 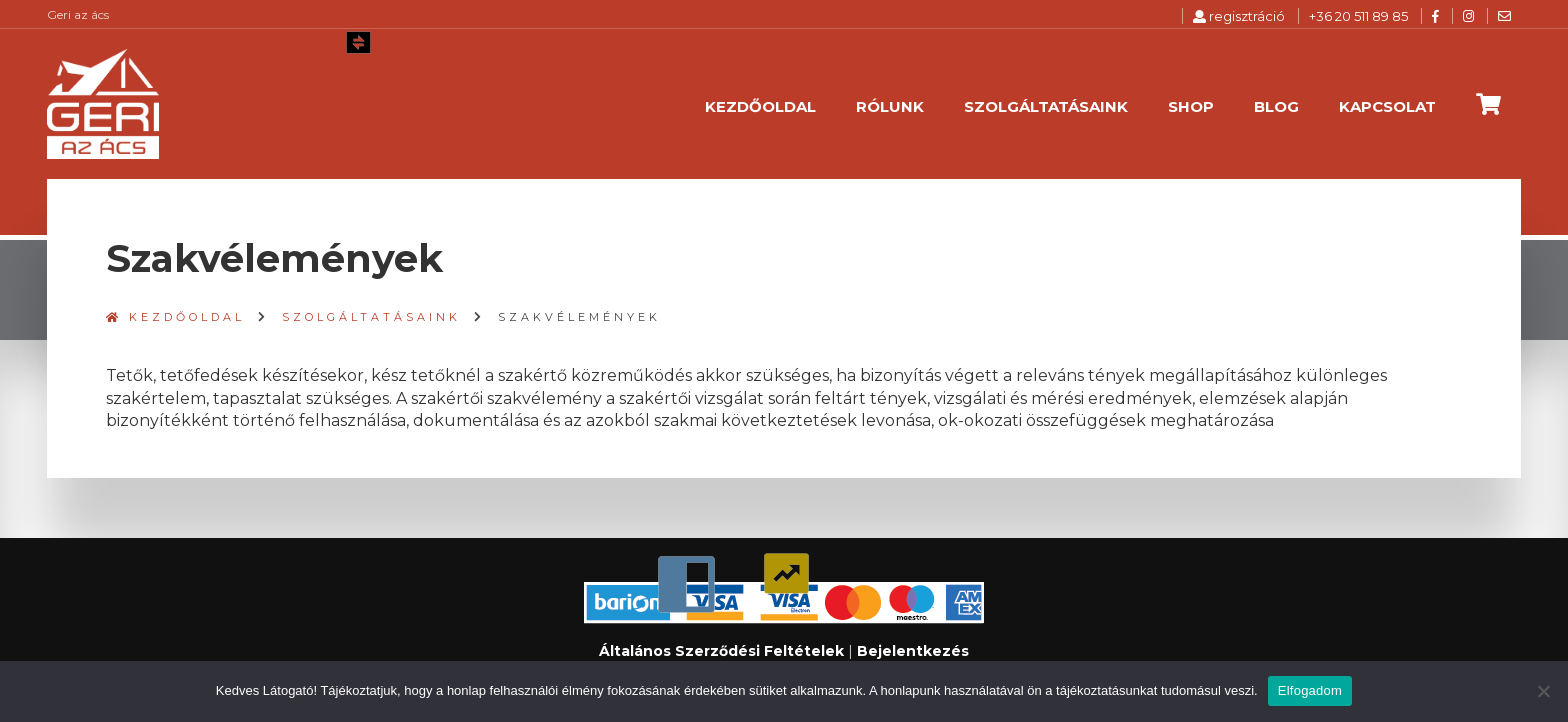 I want to click on exchange or swap currency, so click(x=358, y=42).